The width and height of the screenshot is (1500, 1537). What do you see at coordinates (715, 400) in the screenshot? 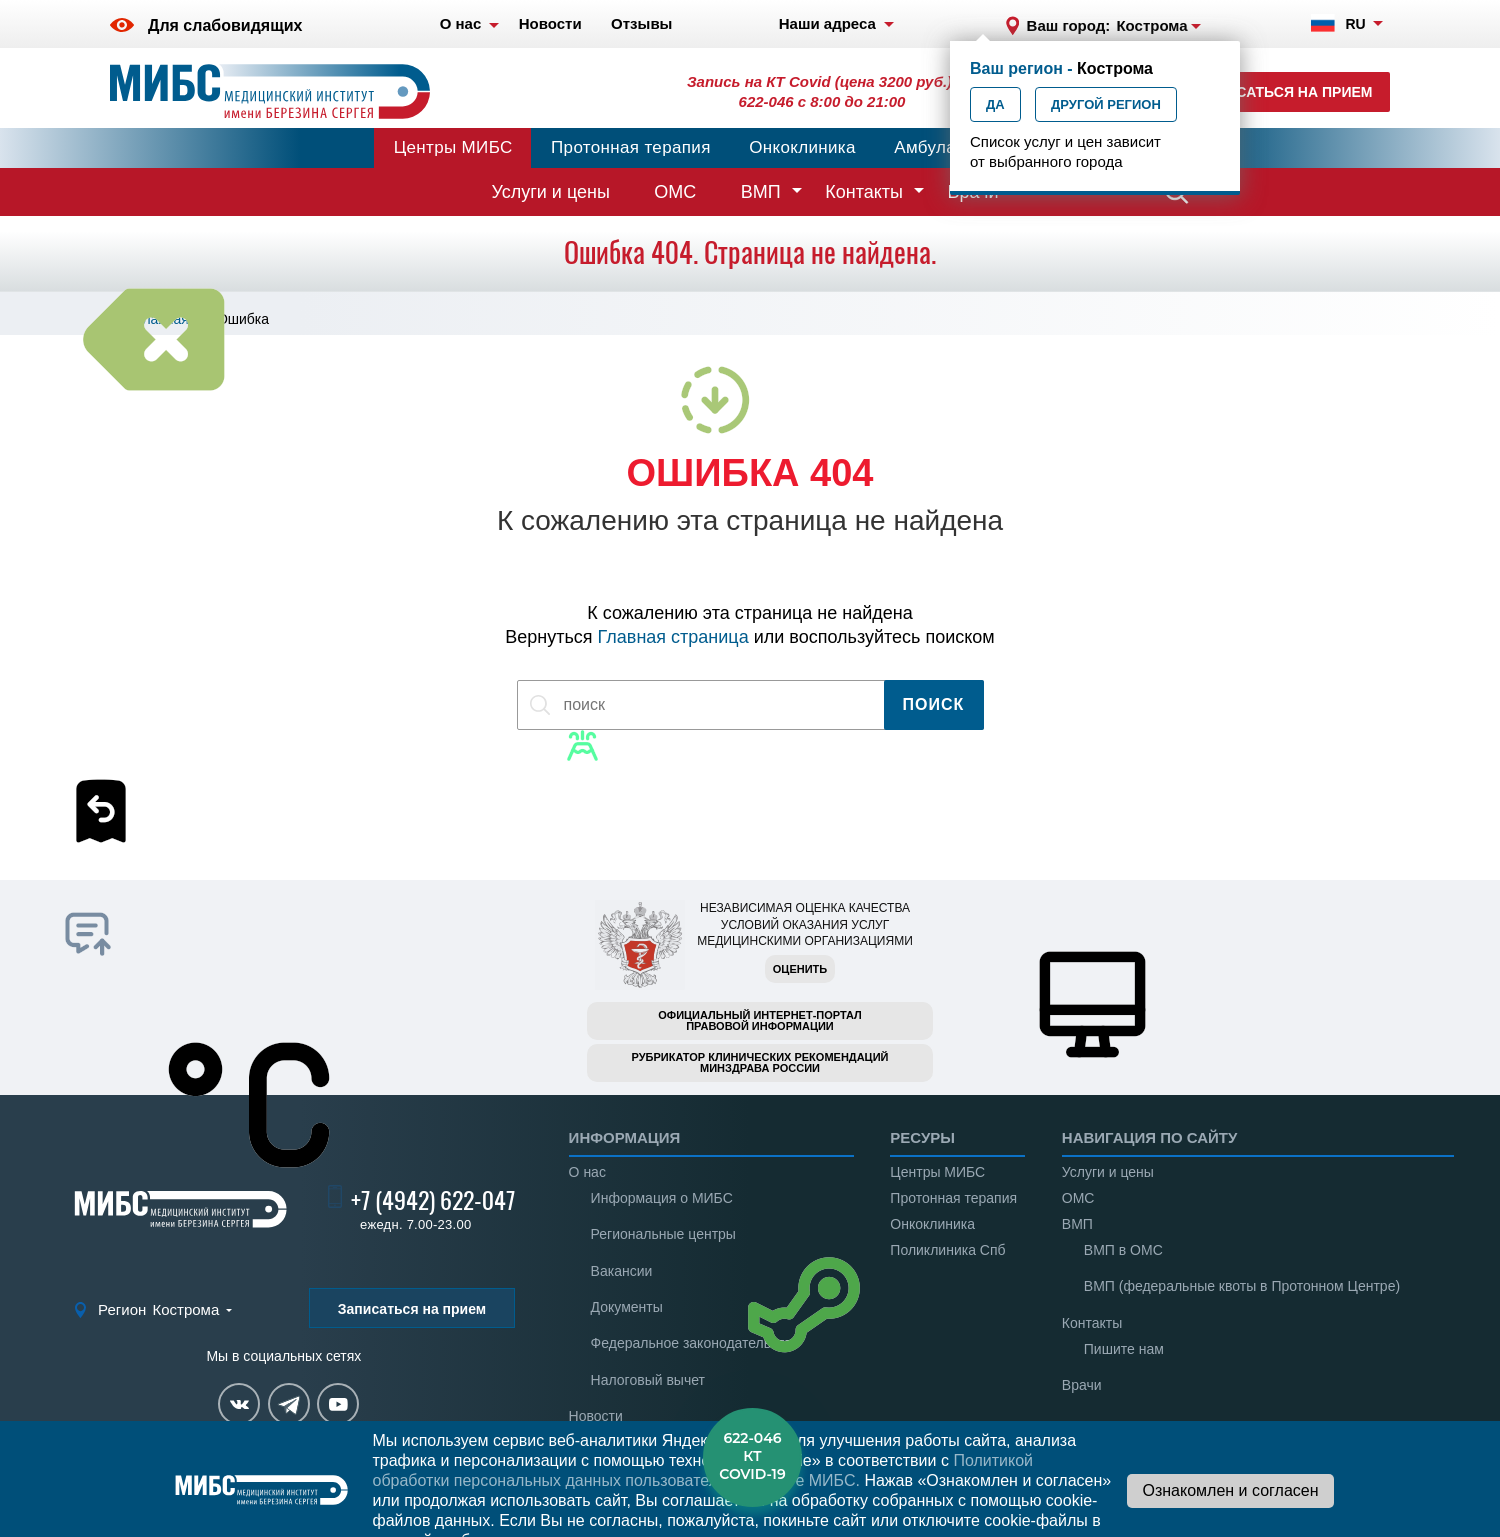
I see `indicates download in progress` at bounding box center [715, 400].